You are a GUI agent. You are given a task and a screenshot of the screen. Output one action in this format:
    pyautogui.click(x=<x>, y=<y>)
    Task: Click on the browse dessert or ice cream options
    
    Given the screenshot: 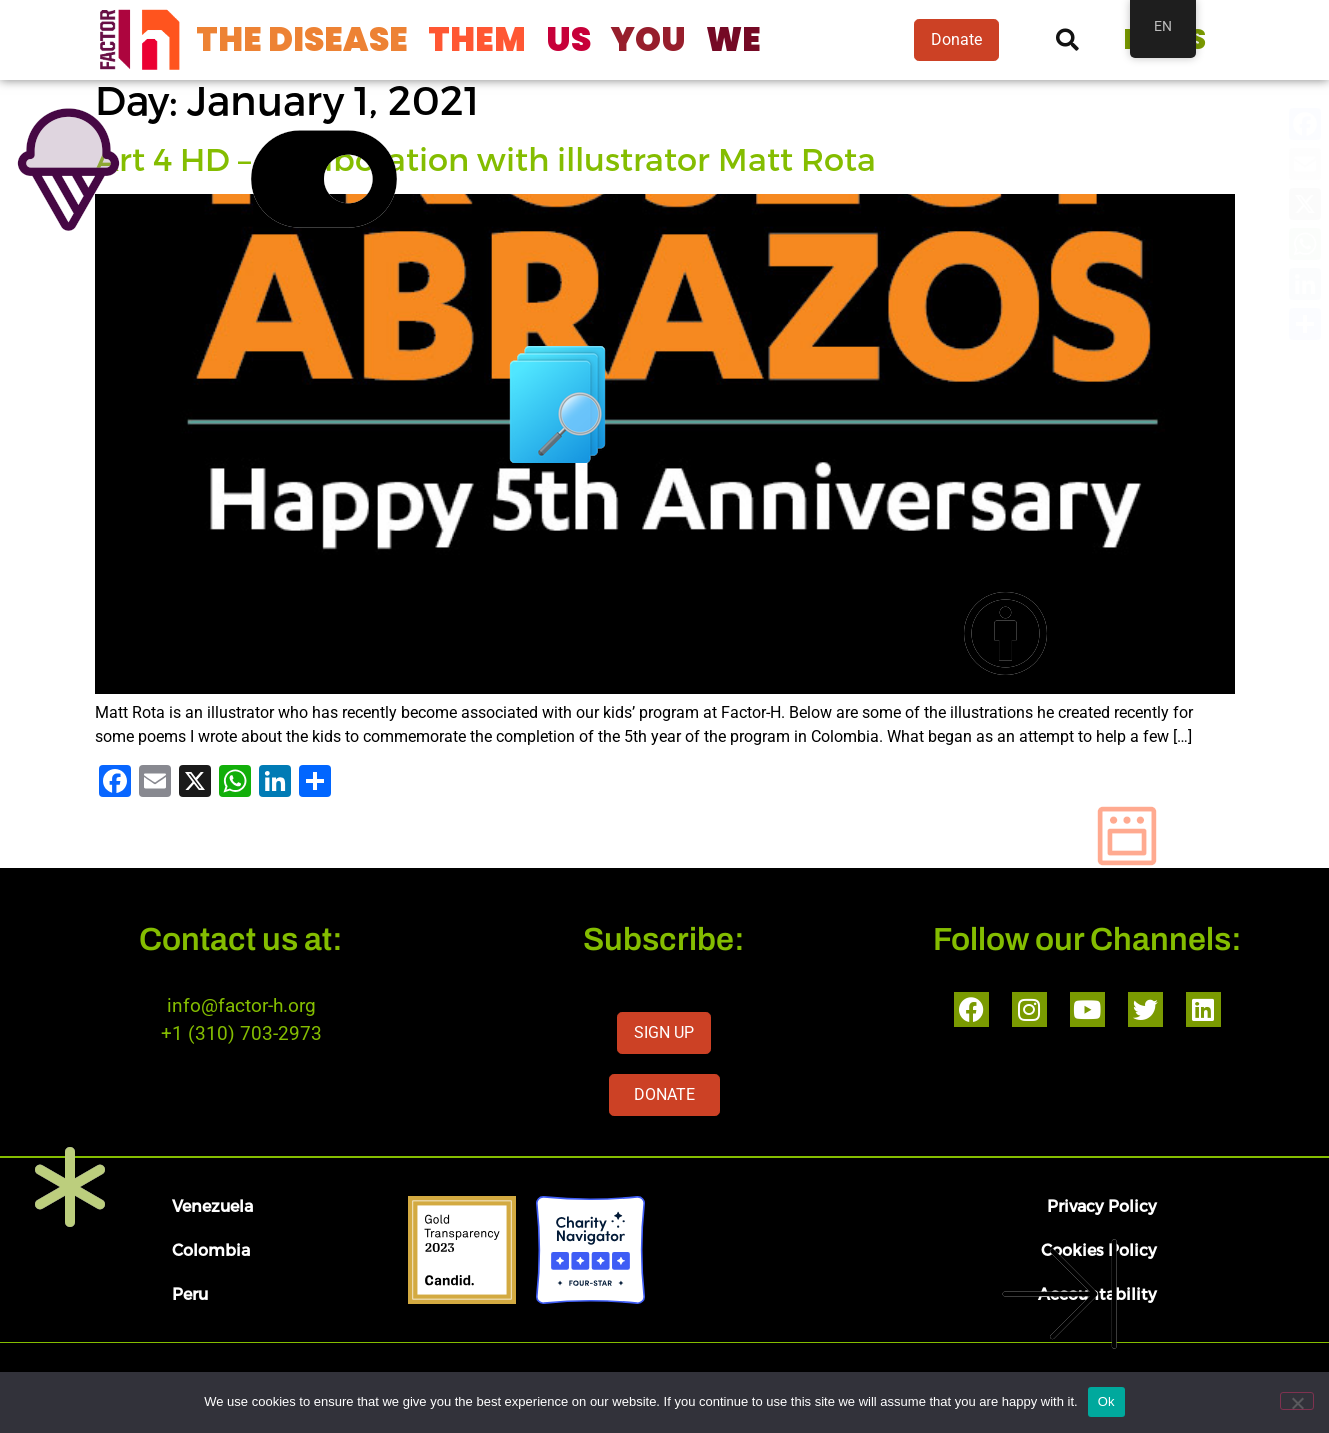 What is the action you would take?
    pyautogui.click(x=68, y=167)
    